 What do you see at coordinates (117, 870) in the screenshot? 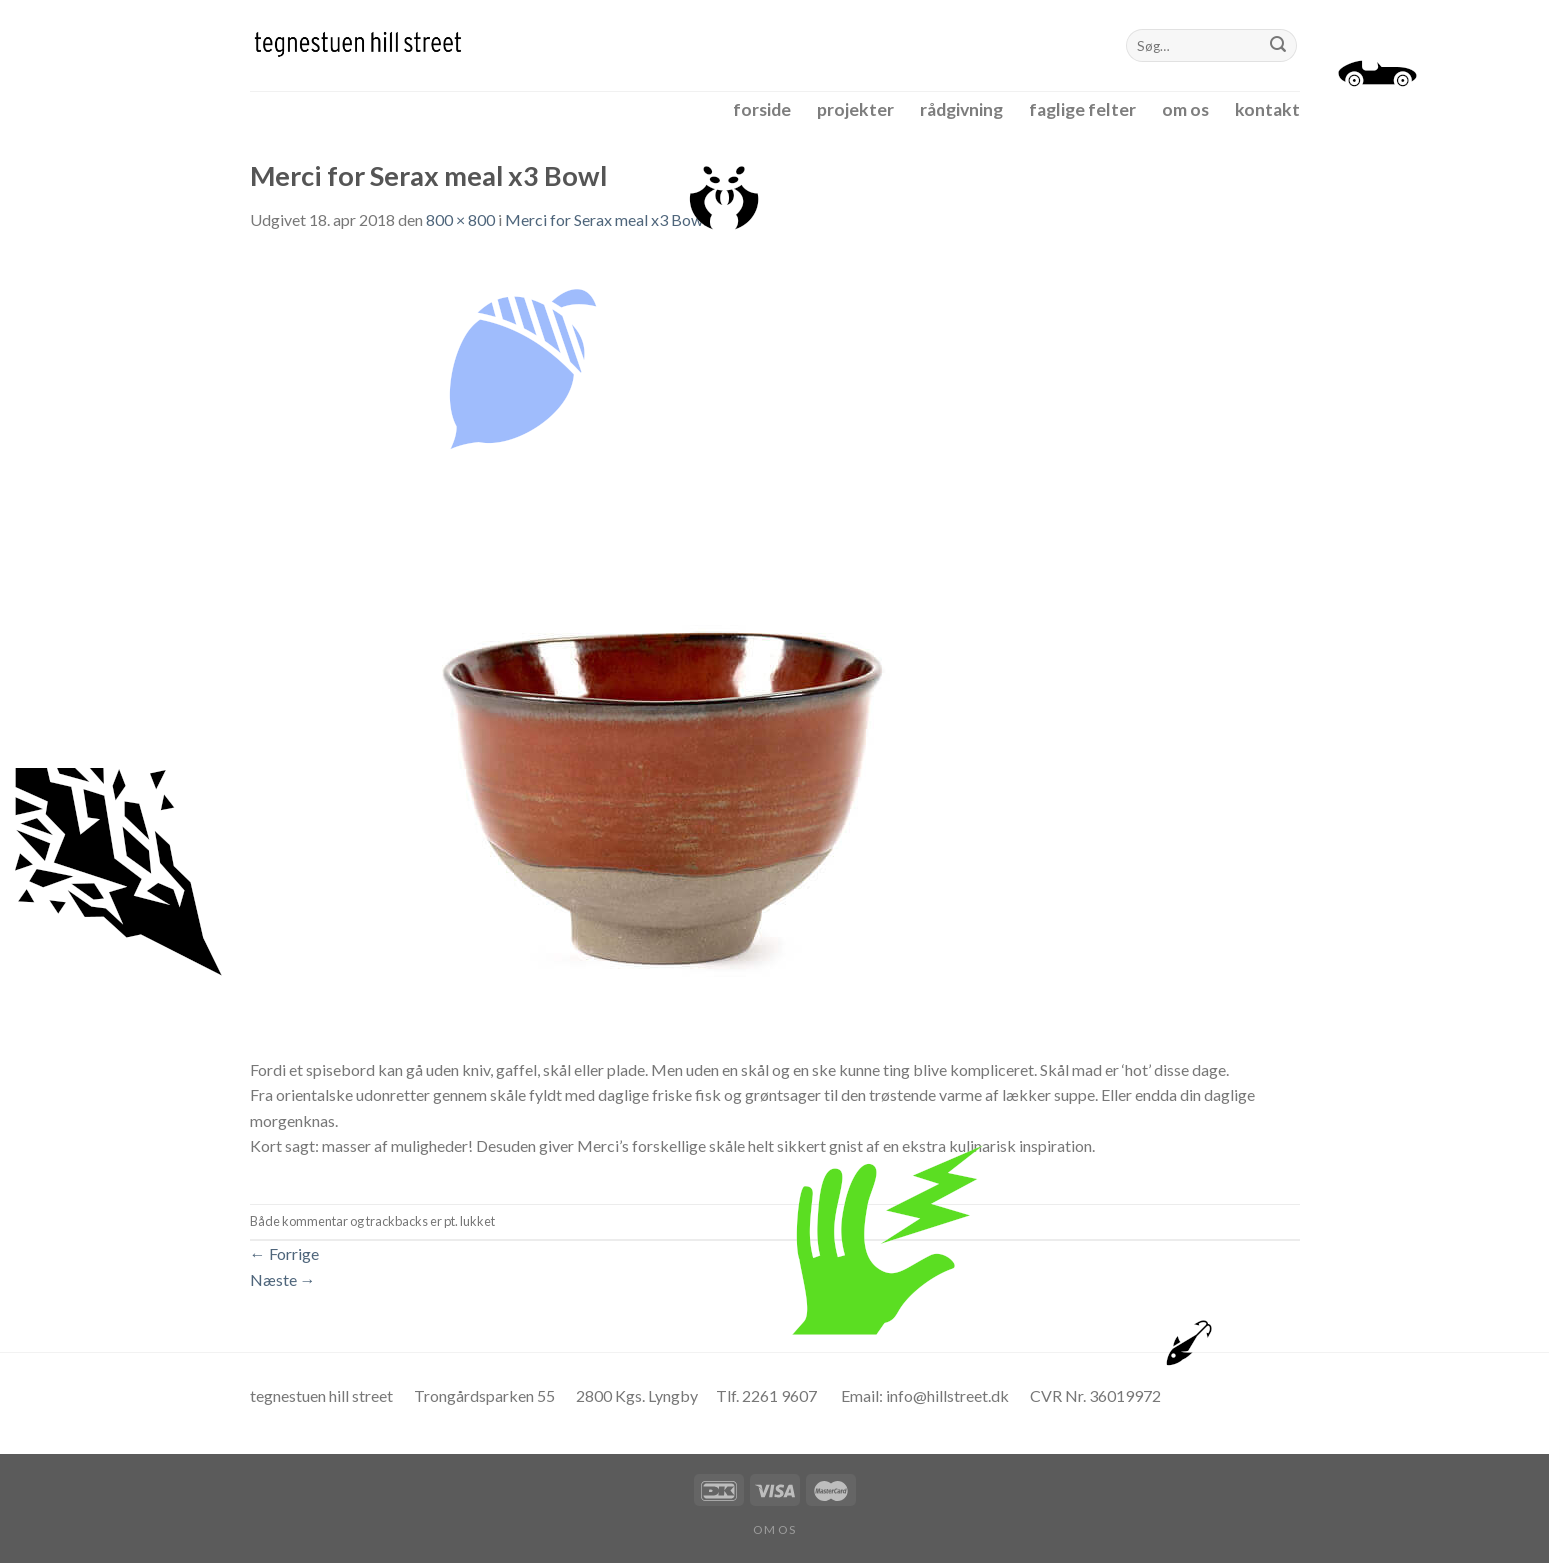
I see `select ice spear ability or spell` at bounding box center [117, 870].